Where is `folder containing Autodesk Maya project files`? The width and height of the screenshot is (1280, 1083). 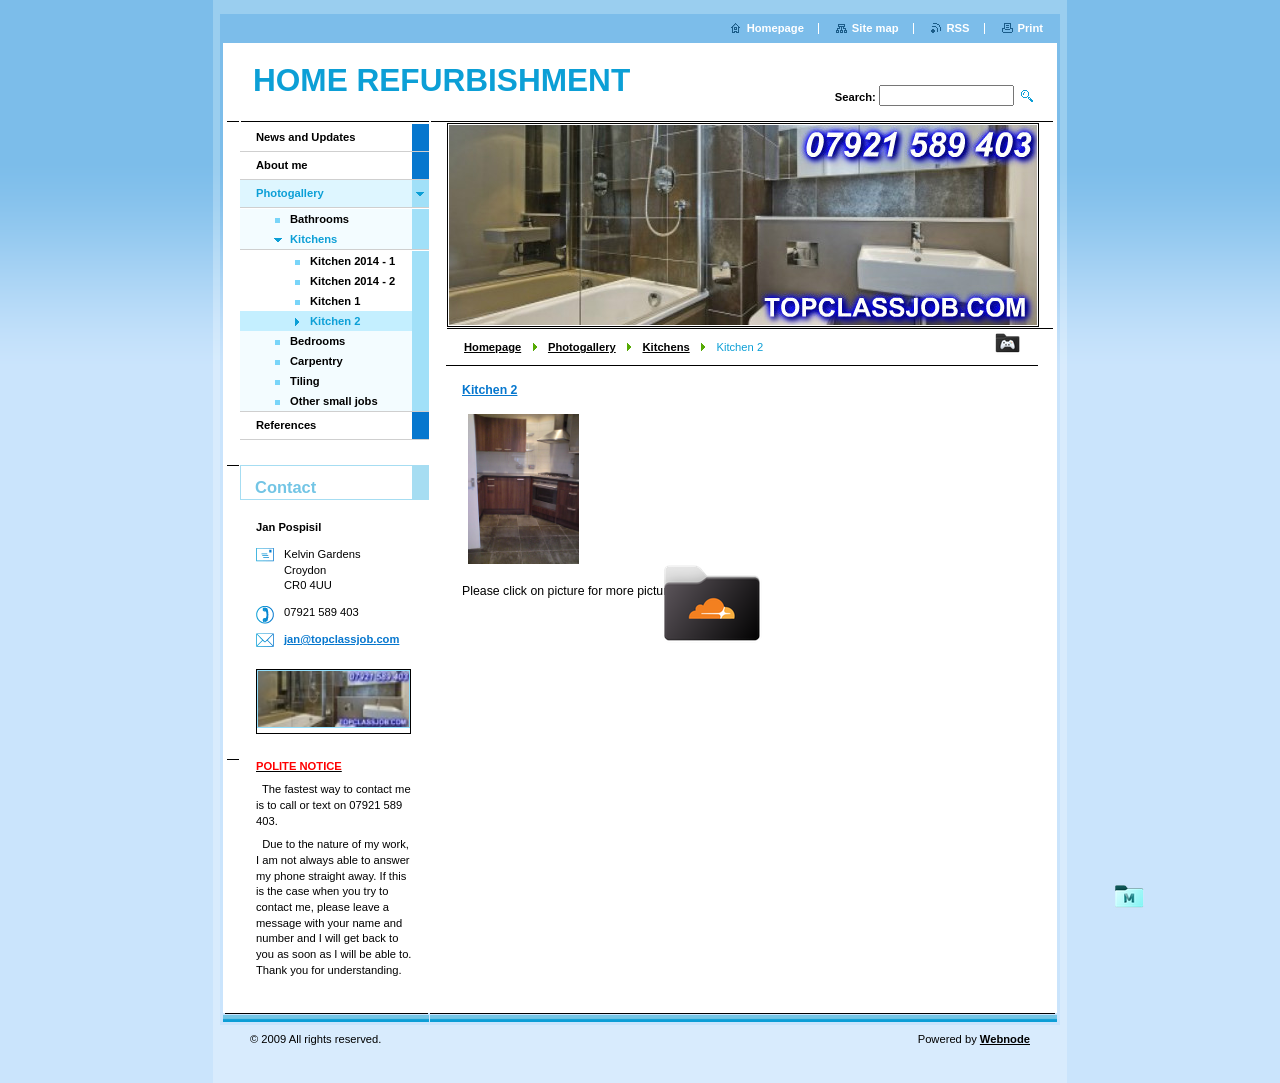 folder containing Autodesk Maya project files is located at coordinates (1129, 897).